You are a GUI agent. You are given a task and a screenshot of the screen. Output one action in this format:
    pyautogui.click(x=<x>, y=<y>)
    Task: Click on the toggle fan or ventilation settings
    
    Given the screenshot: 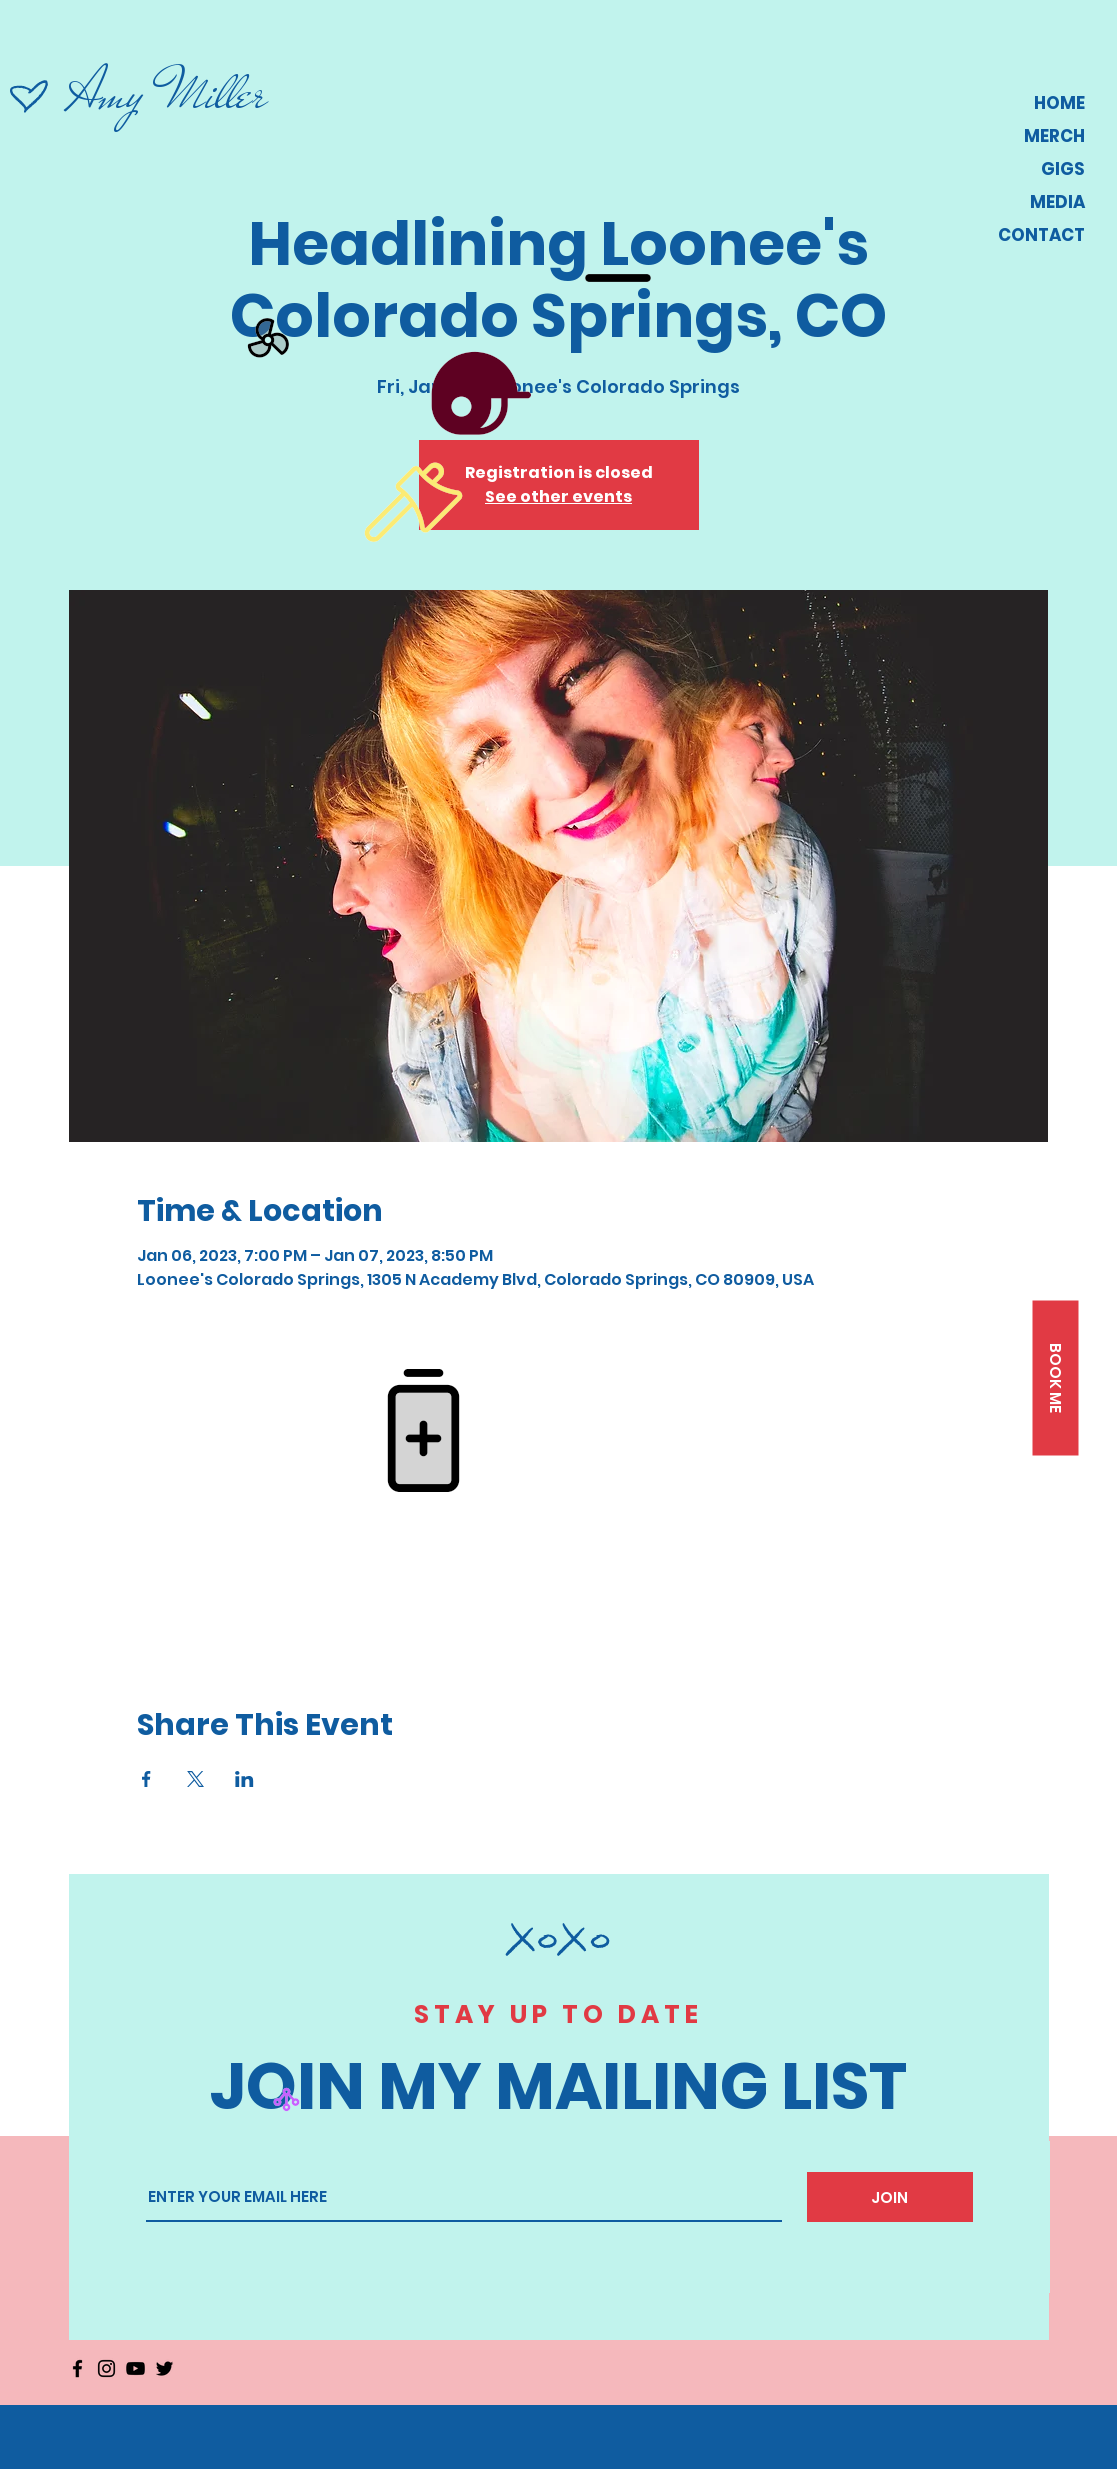 What is the action you would take?
    pyautogui.click(x=268, y=340)
    